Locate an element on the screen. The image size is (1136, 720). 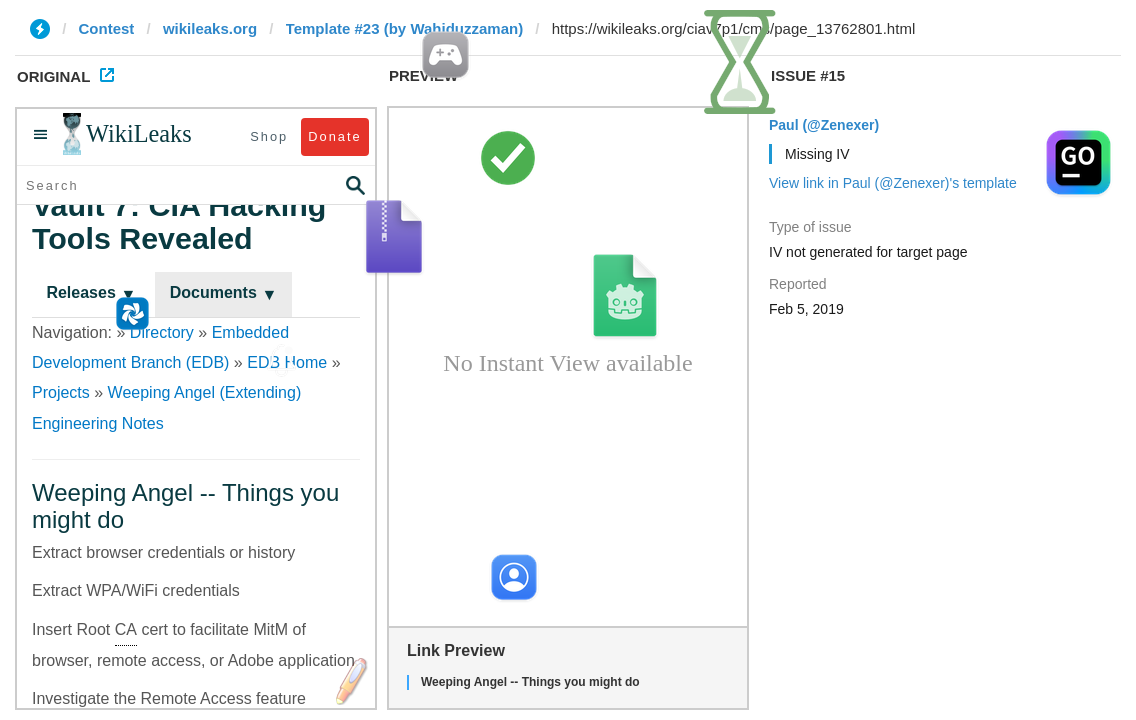
manage contact list settings is located at coordinates (514, 578).